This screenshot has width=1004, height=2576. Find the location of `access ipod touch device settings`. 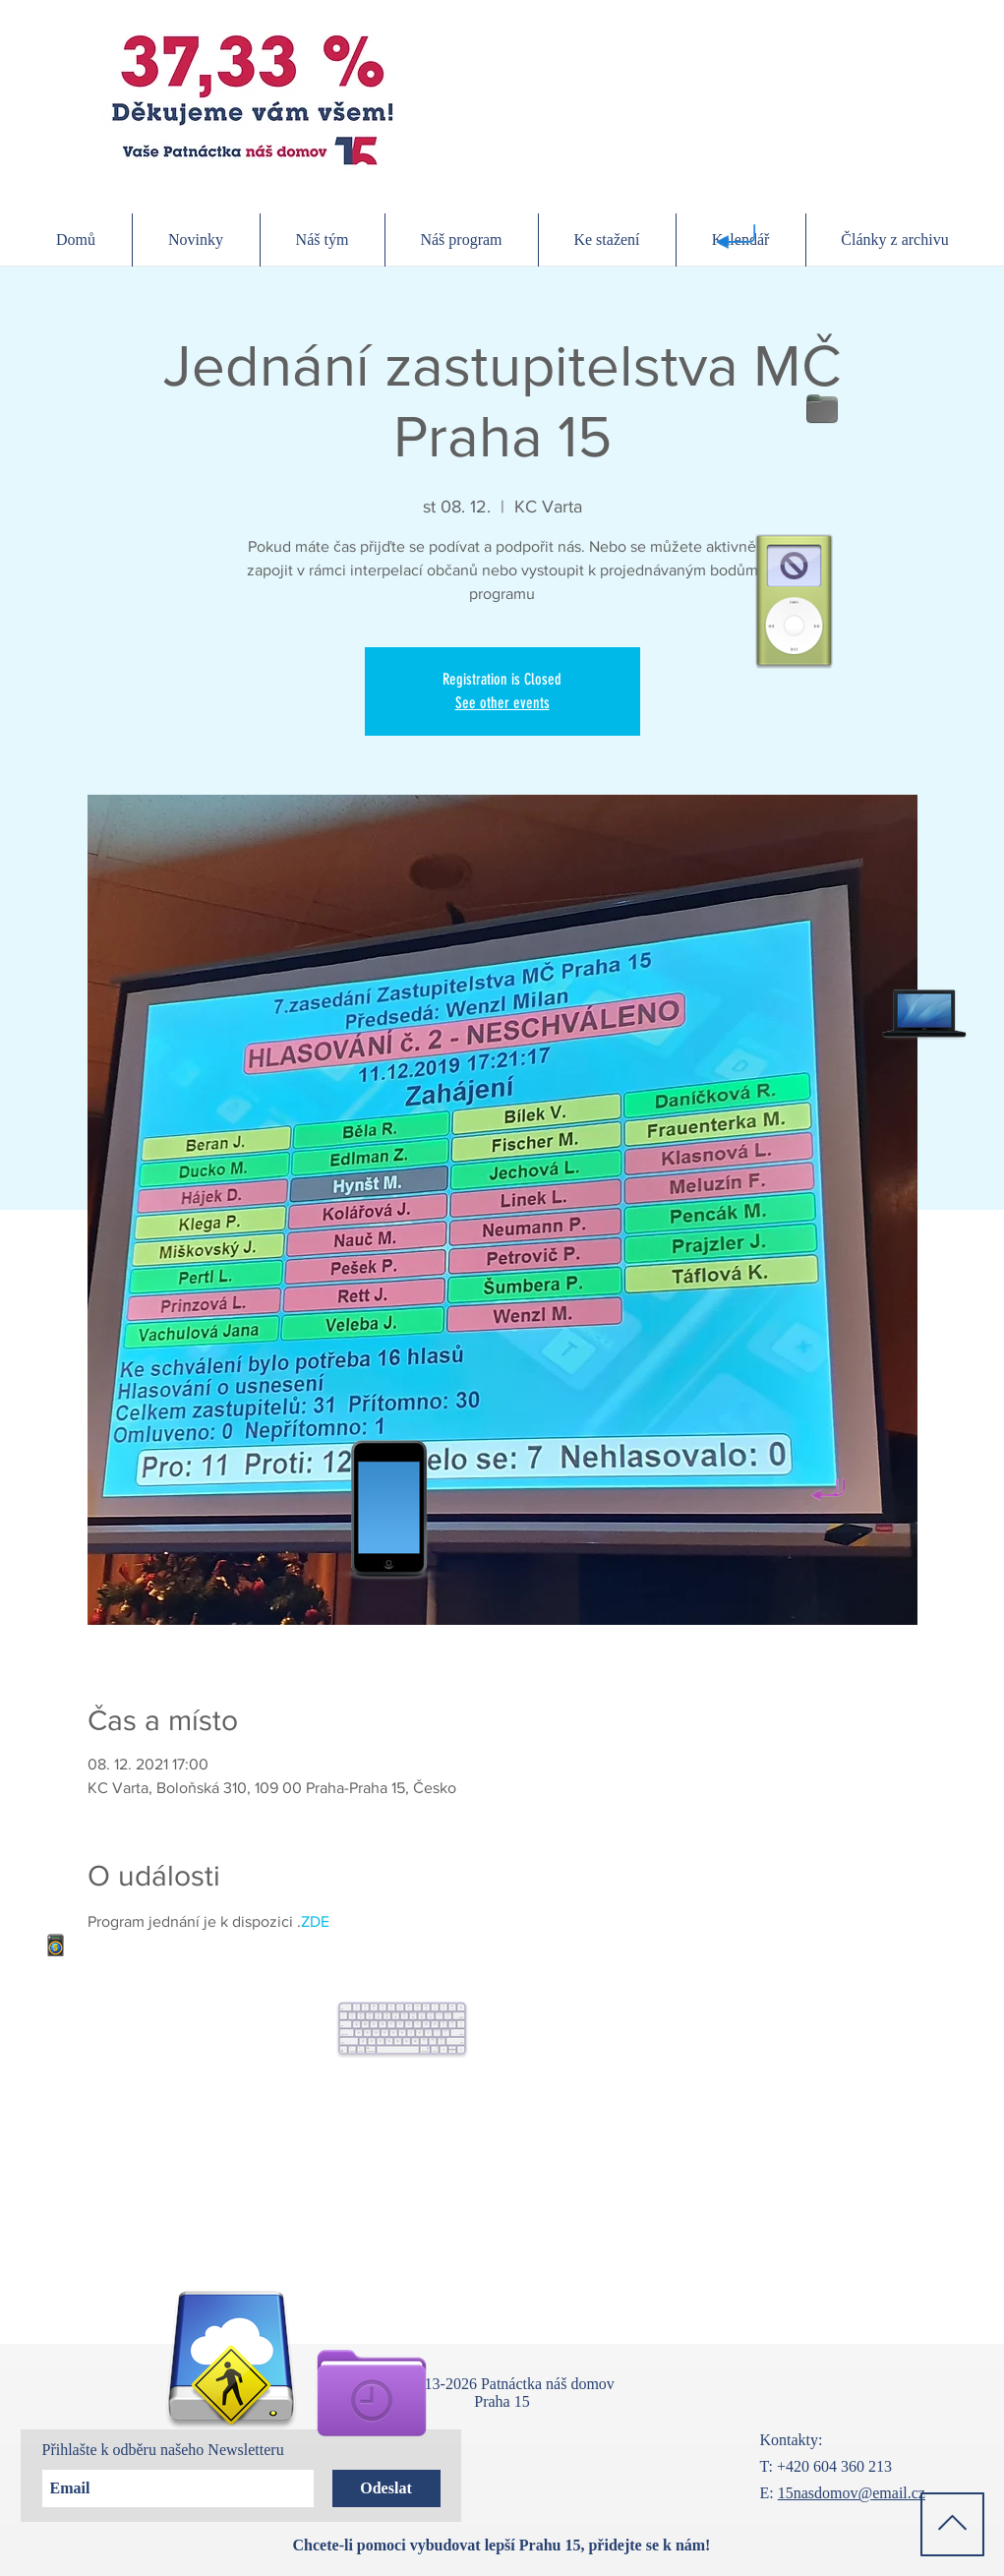

access ipod touch device settings is located at coordinates (388, 1506).